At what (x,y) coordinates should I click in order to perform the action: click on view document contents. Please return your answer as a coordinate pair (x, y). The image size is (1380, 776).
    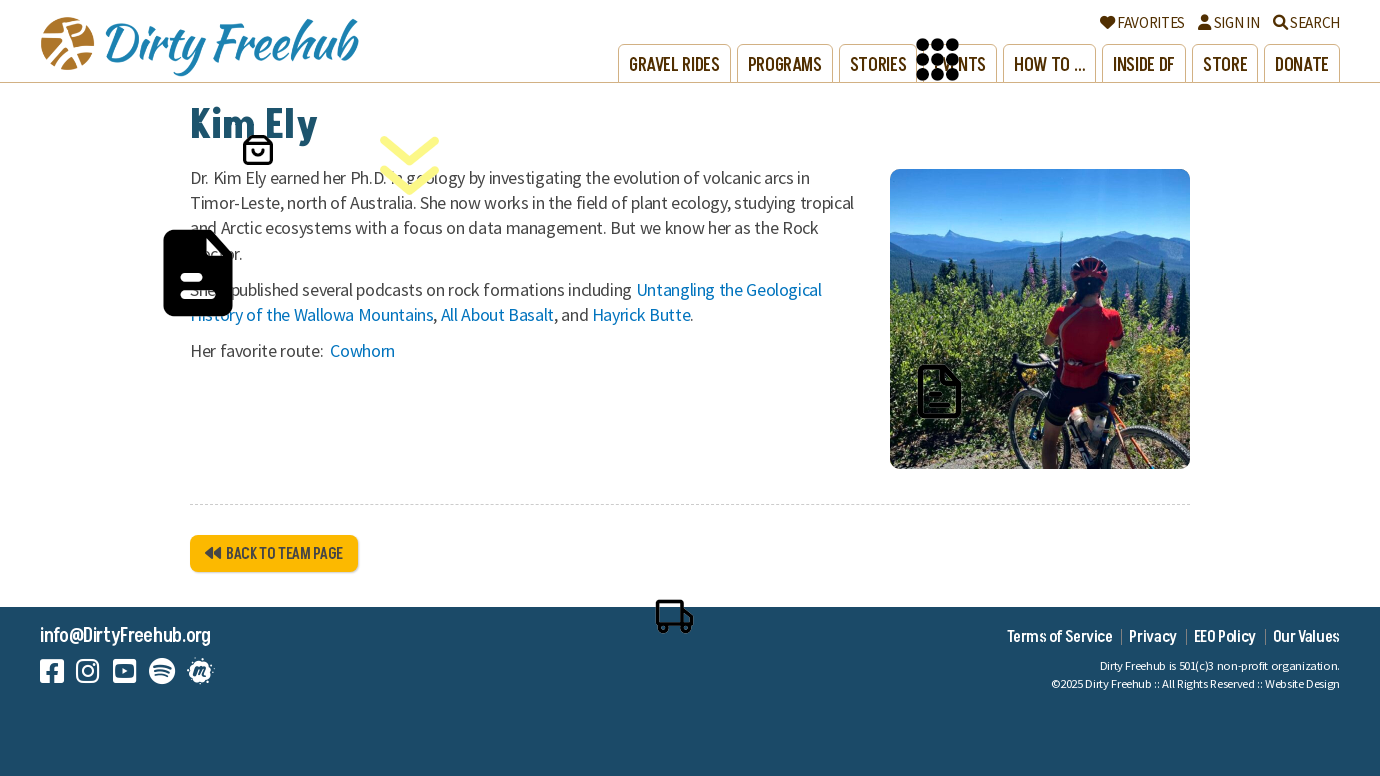
    Looking at the image, I should click on (198, 273).